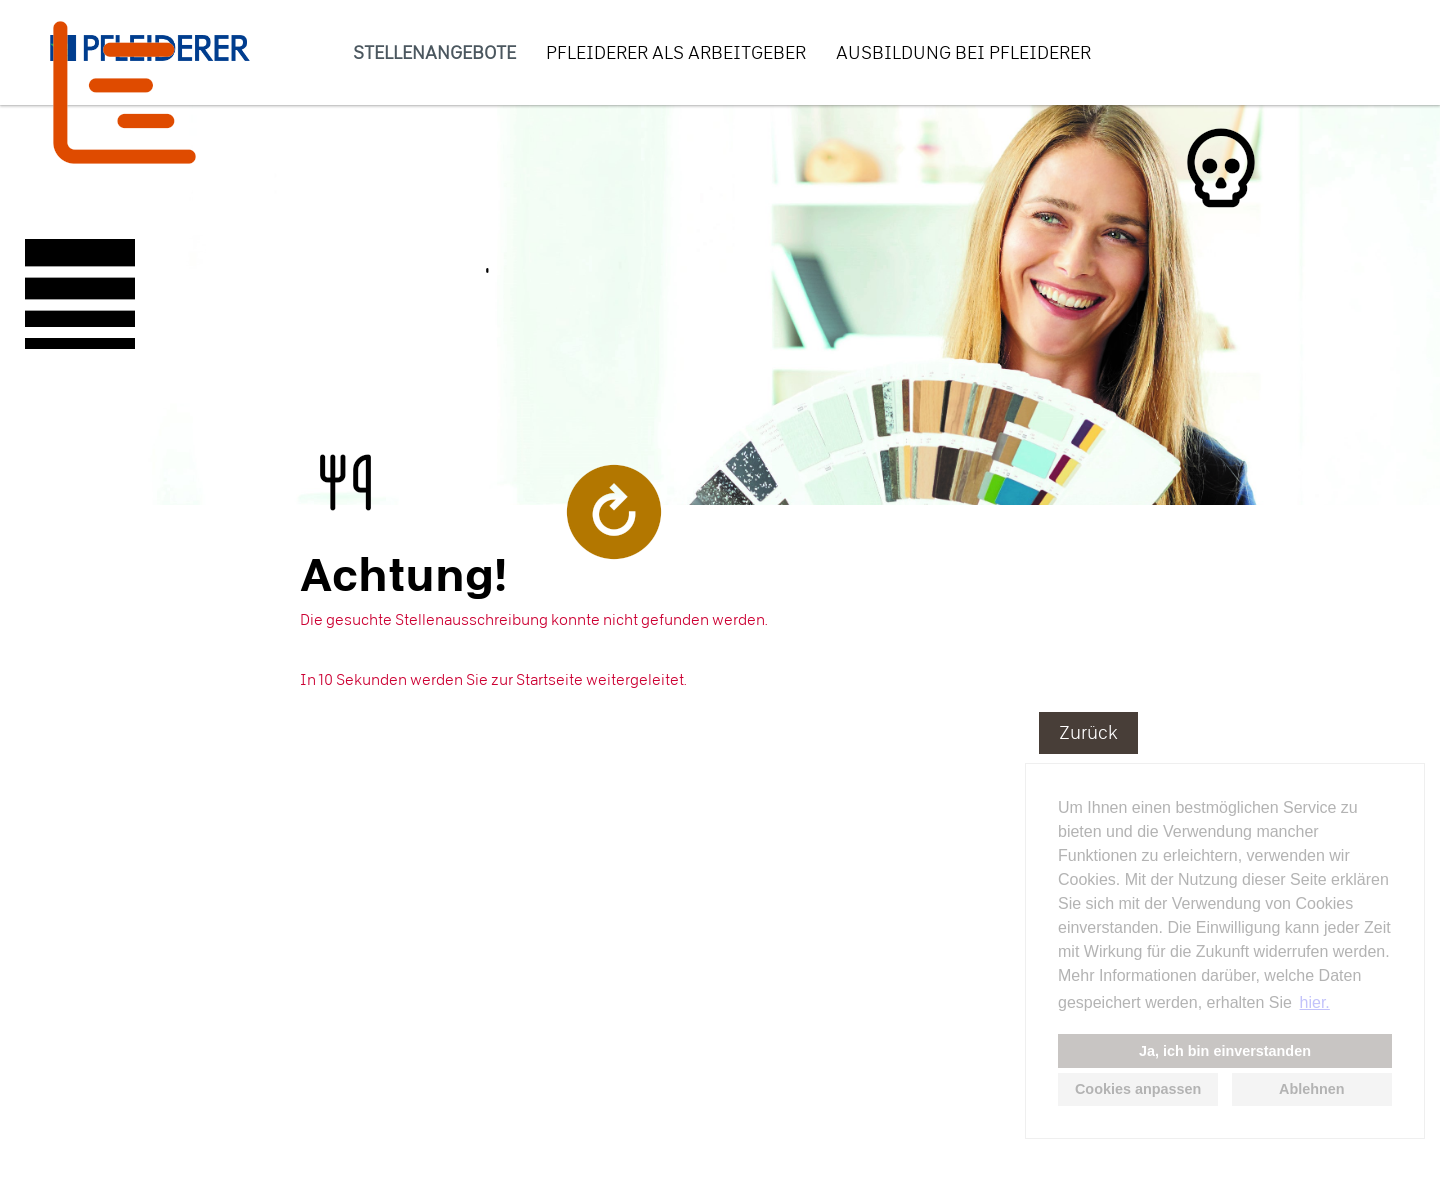  Describe the element at coordinates (124, 92) in the screenshot. I see `view project timeline or schedule` at that location.